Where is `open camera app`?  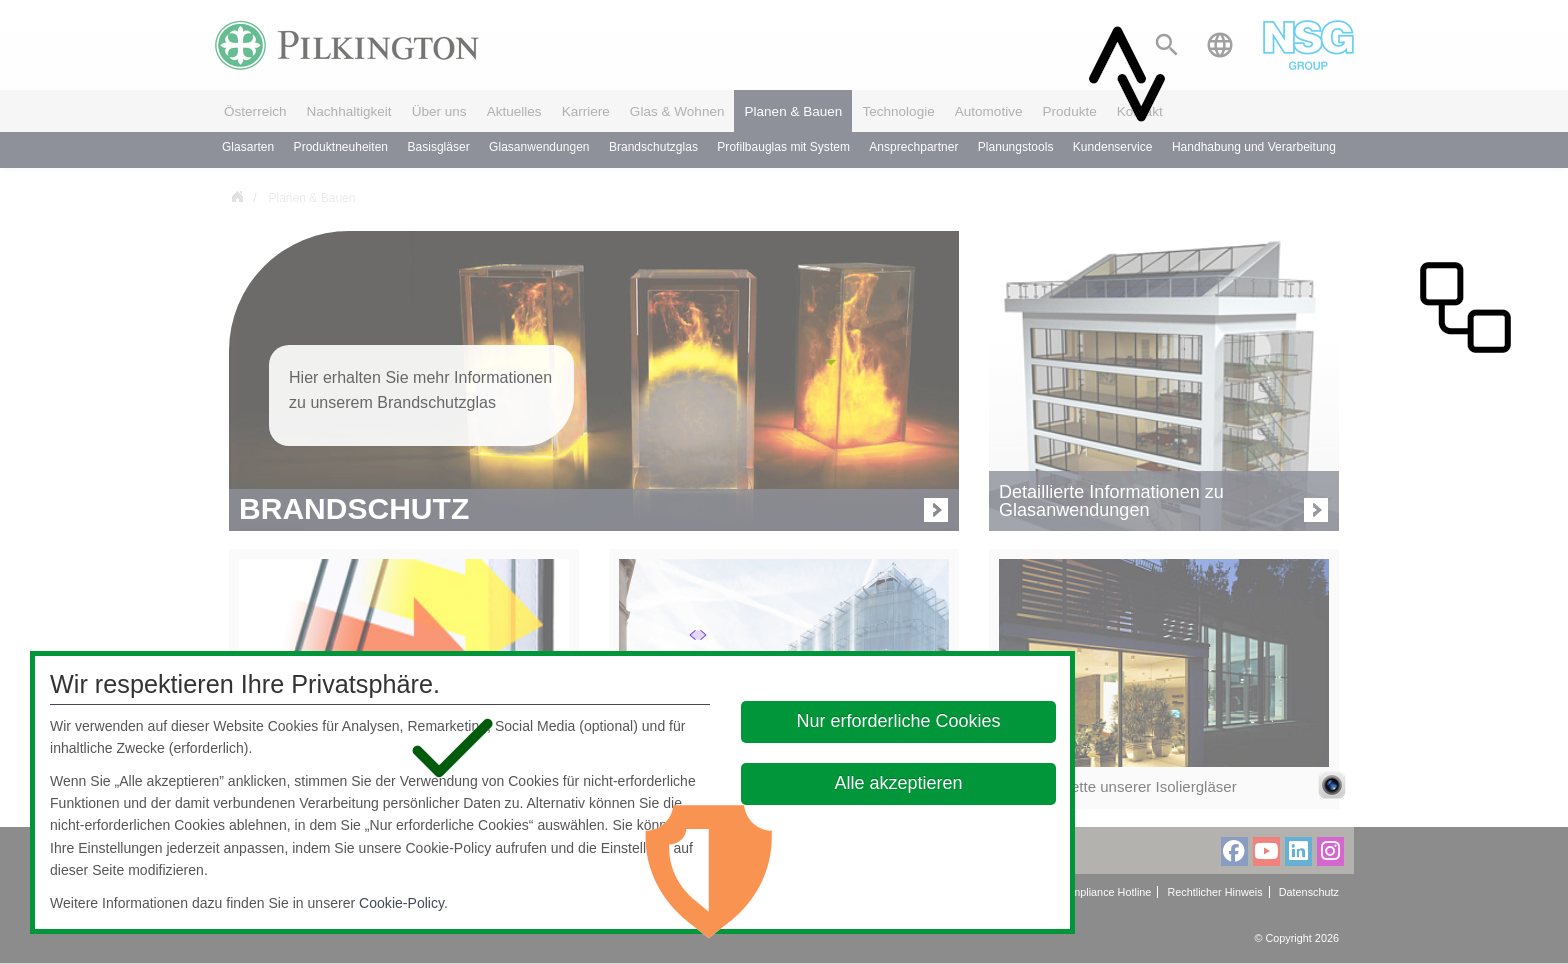
open camera app is located at coordinates (1332, 785).